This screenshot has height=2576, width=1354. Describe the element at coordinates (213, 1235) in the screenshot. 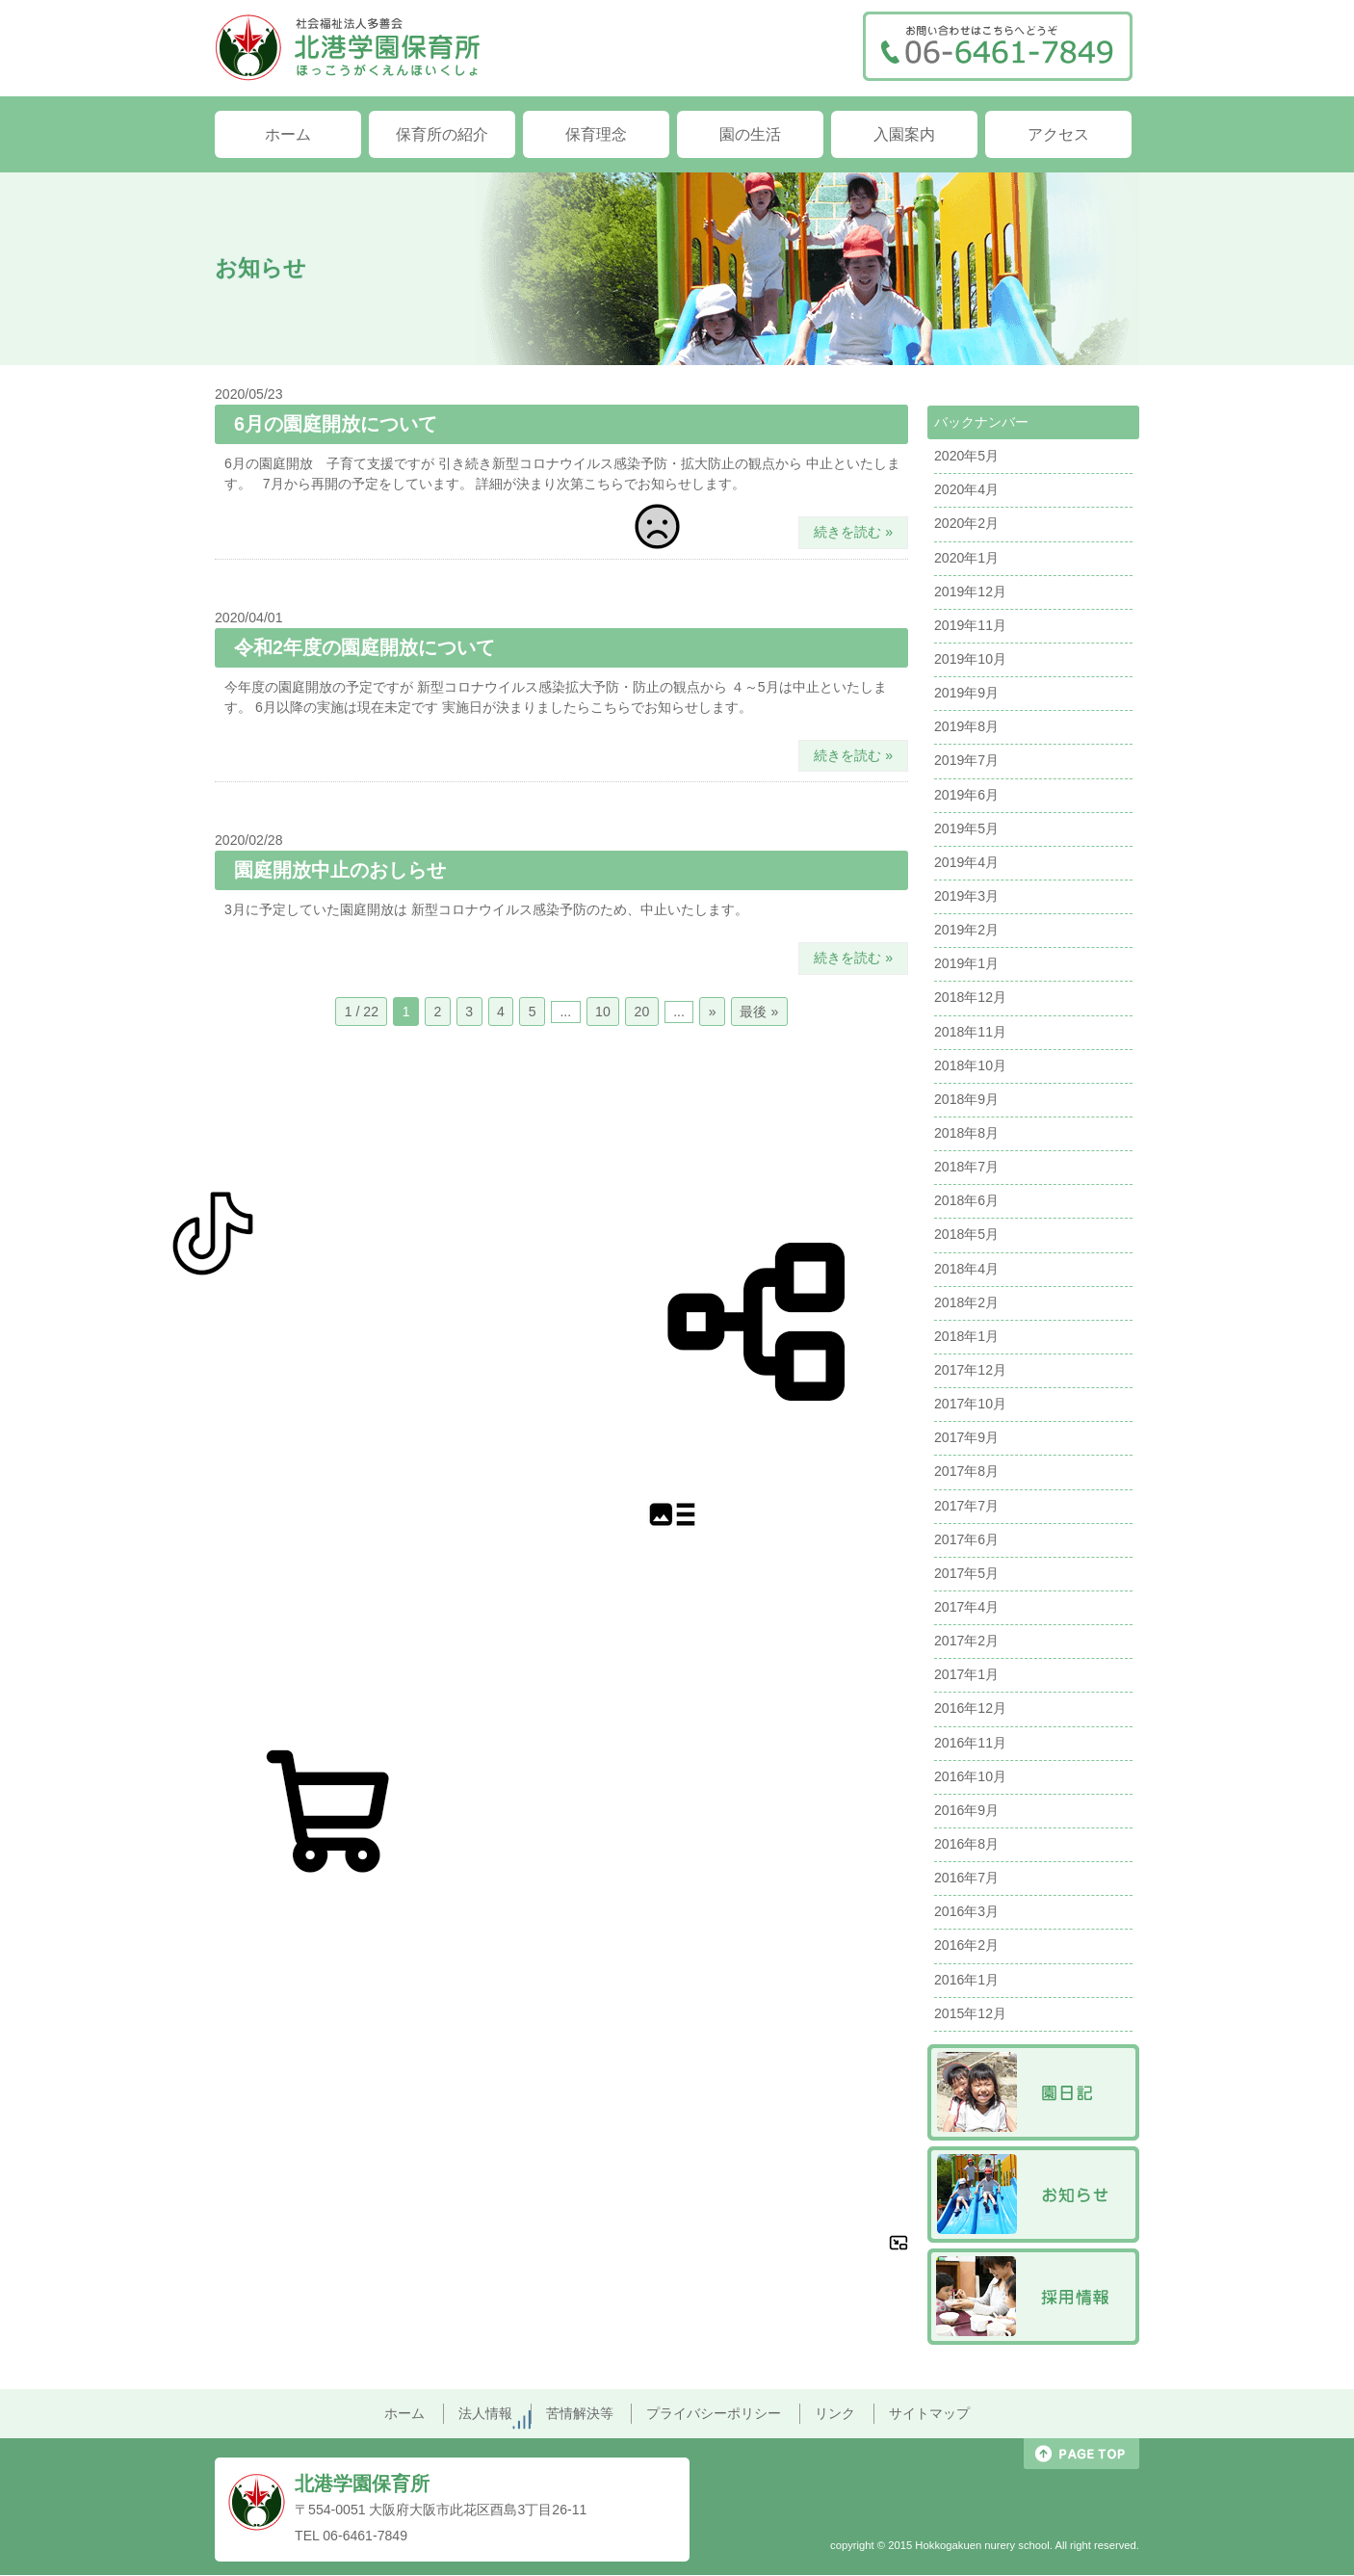

I see `open the TikTok app` at that location.